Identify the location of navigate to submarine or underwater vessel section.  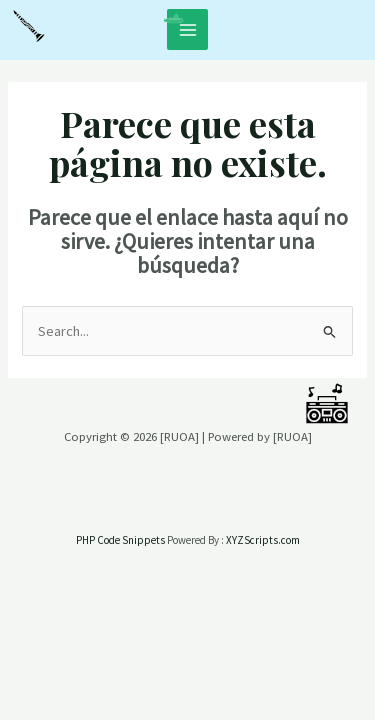
(173, 18).